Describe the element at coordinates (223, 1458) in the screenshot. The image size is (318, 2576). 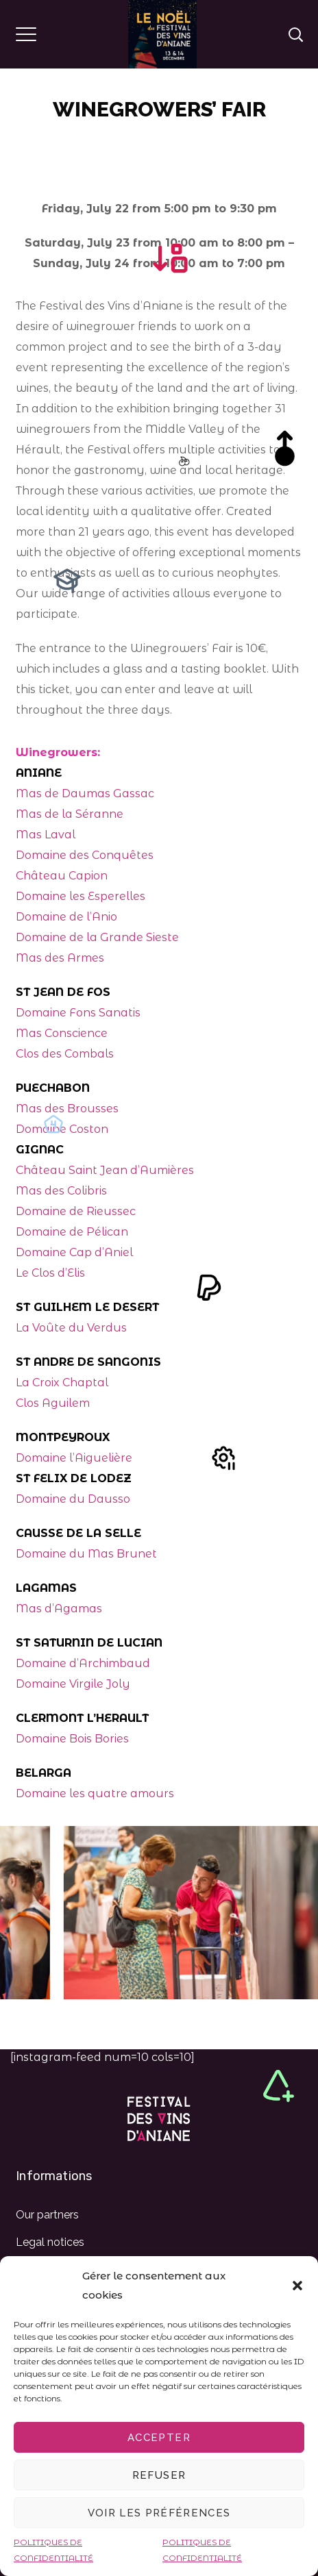
I see `pause settings synchronization` at that location.